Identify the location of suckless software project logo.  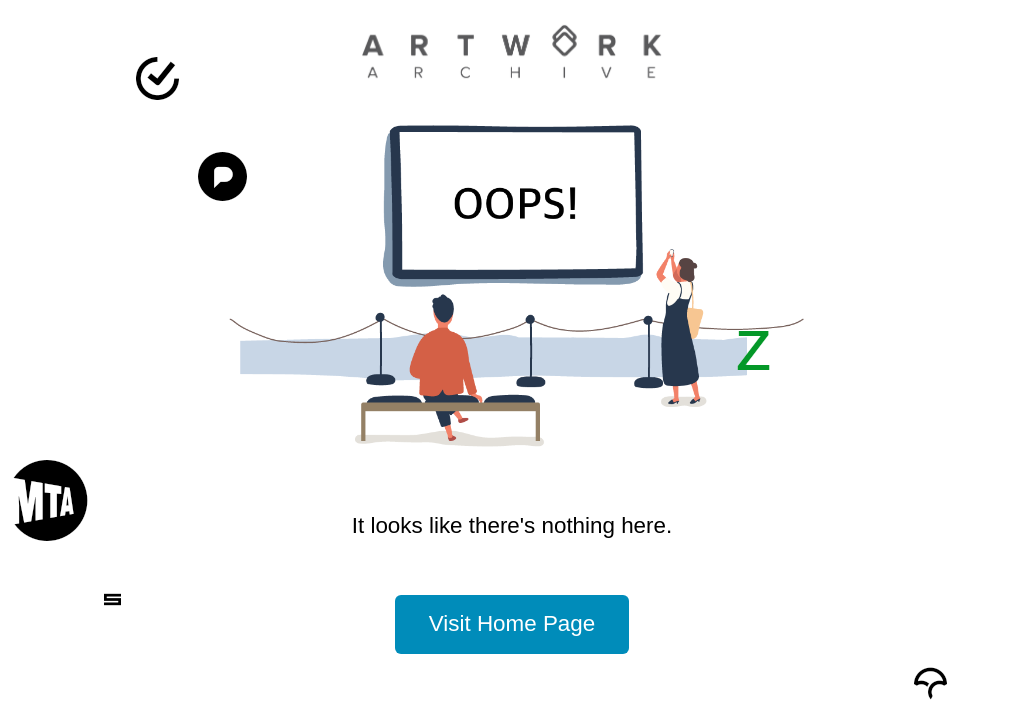
(112, 599).